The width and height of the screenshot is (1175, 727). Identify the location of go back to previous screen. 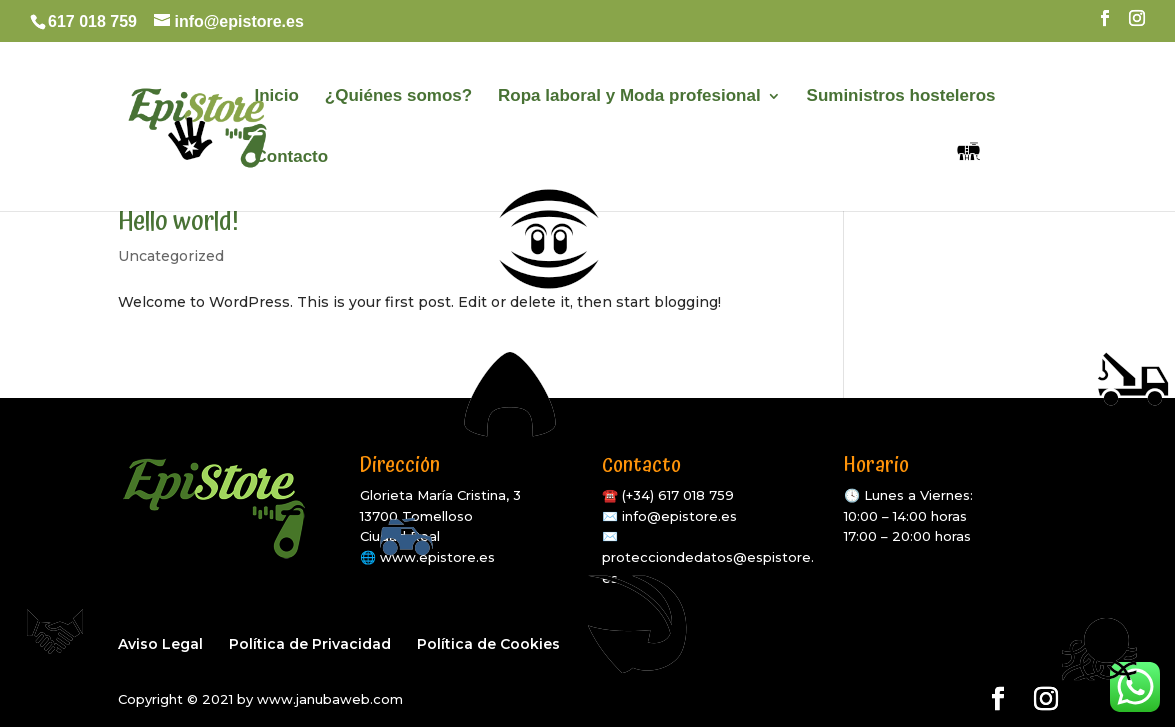
(637, 625).